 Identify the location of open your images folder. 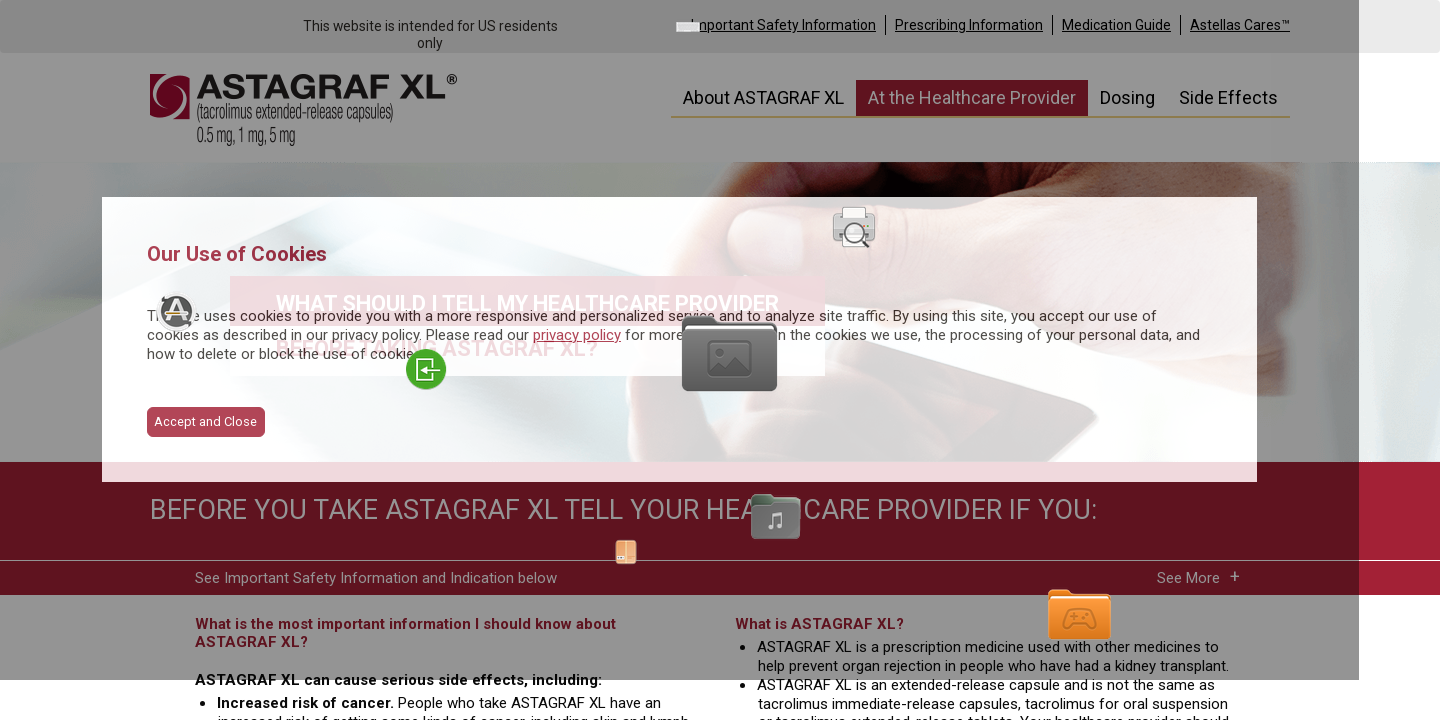
(729, 353).